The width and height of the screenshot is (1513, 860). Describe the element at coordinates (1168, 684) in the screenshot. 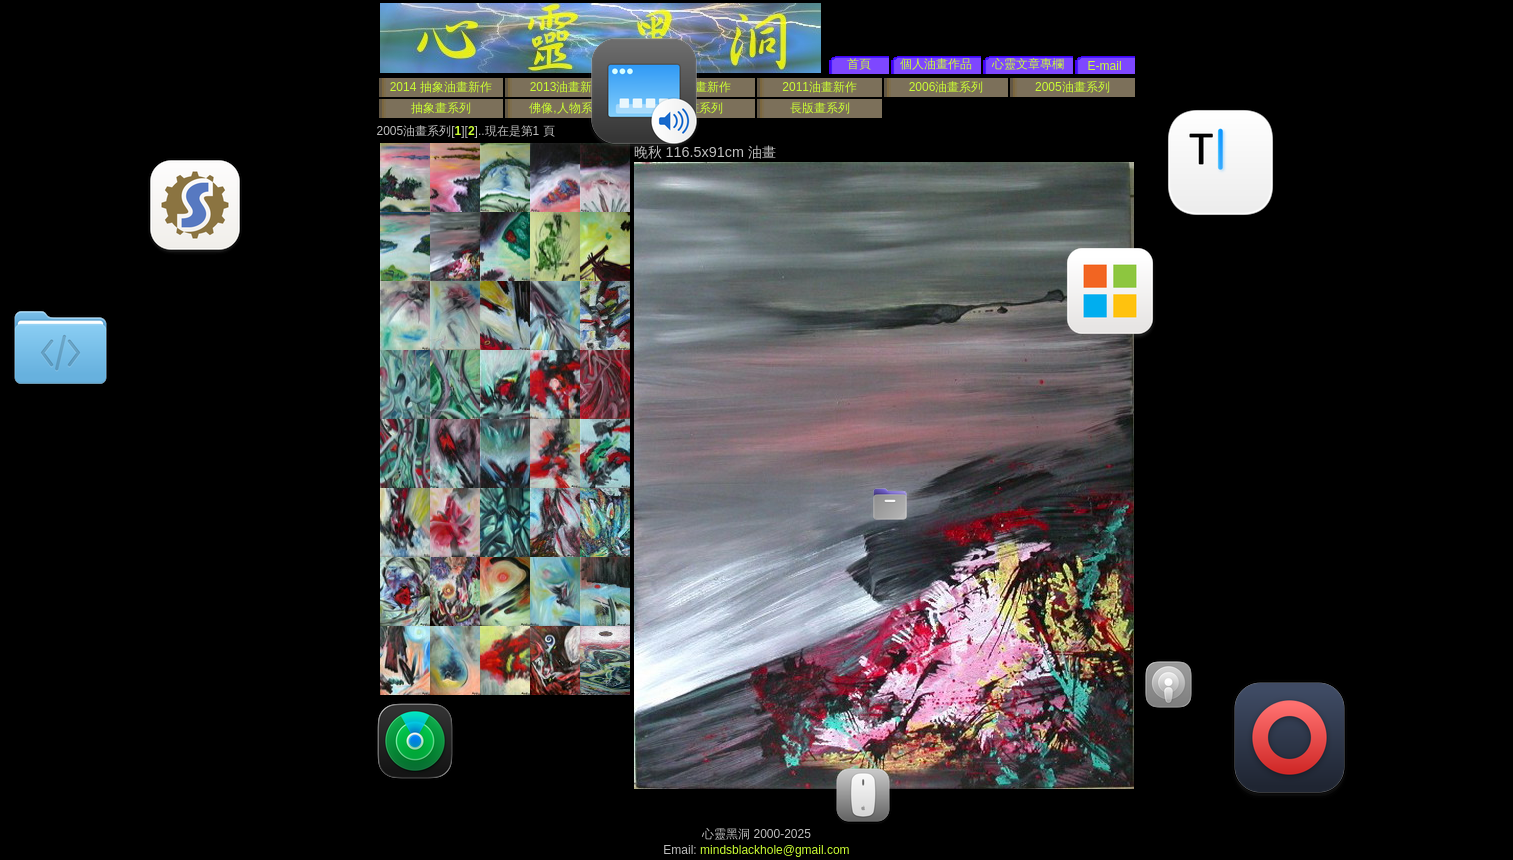

I see `open the Podcasts app` at that location.